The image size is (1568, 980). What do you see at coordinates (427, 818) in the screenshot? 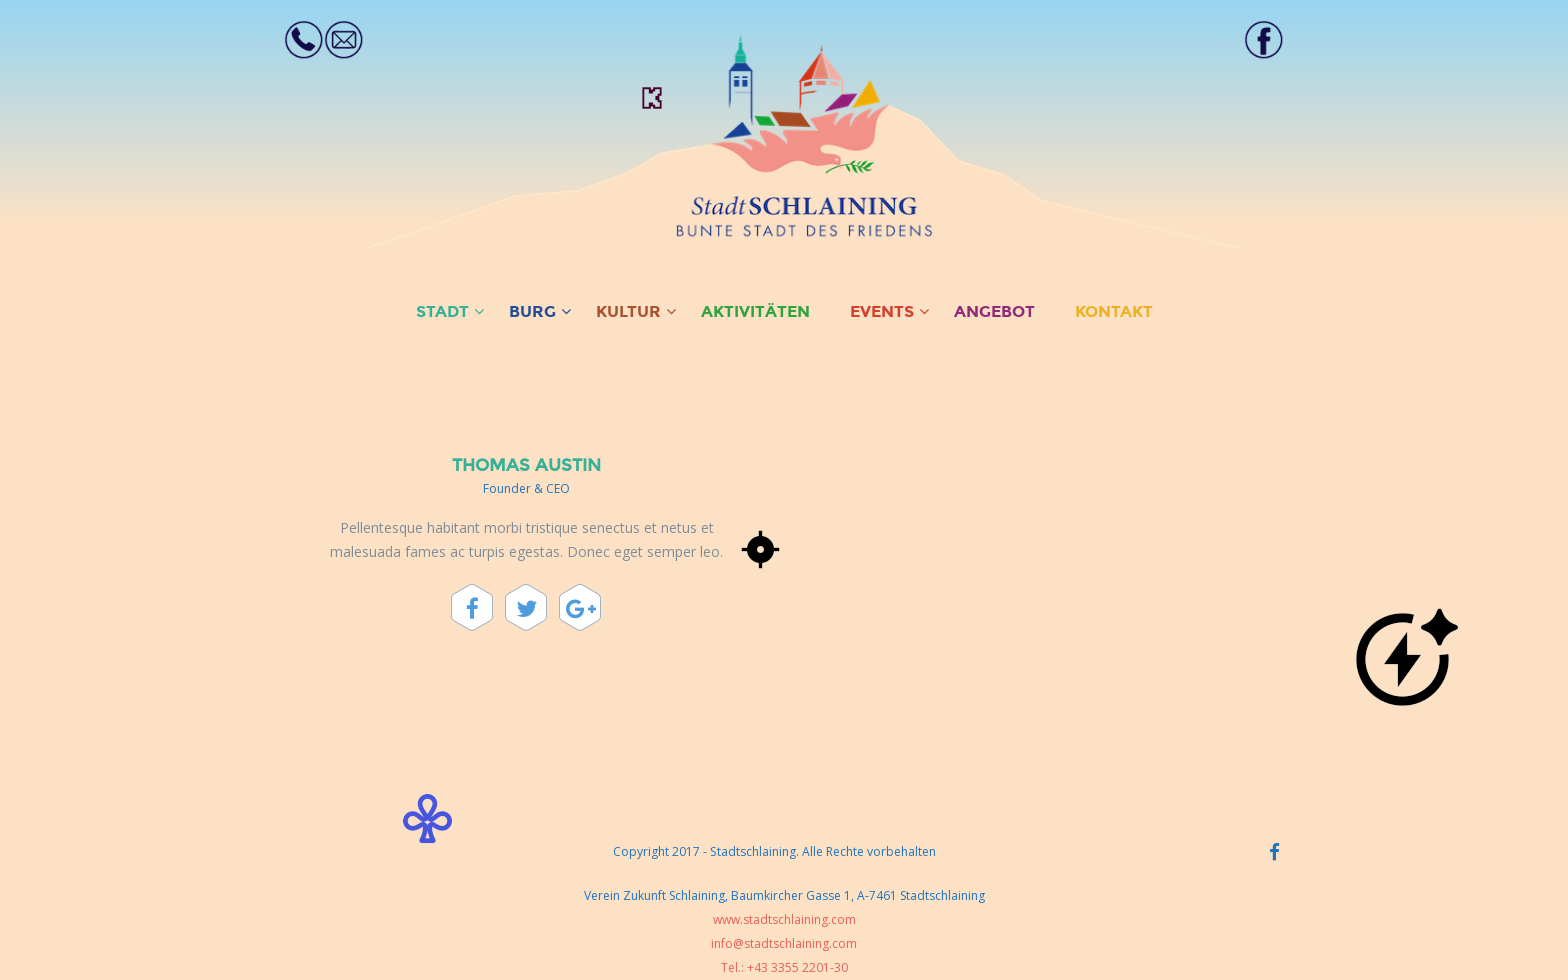
I see `represents the clubs suit in a card or poker game` at bounding box center [427, 818].